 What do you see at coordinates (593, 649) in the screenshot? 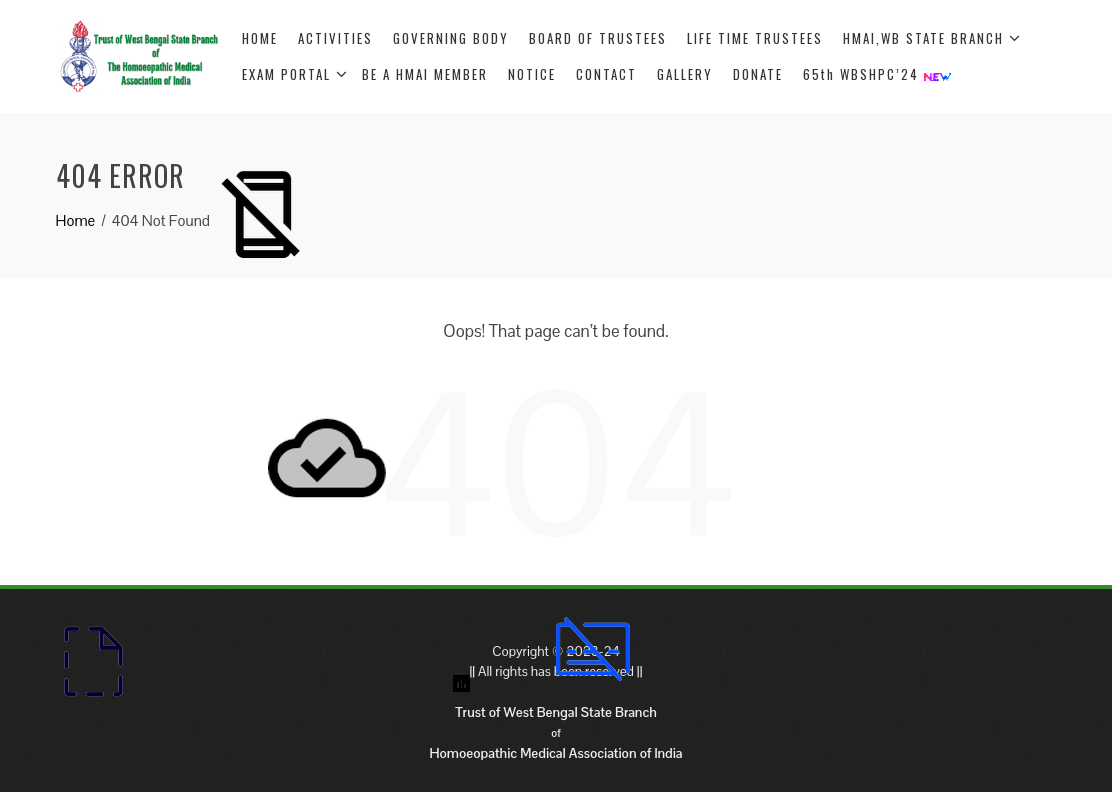
I see `disable subtitles or closed captions` at bounding box center [593, 649].